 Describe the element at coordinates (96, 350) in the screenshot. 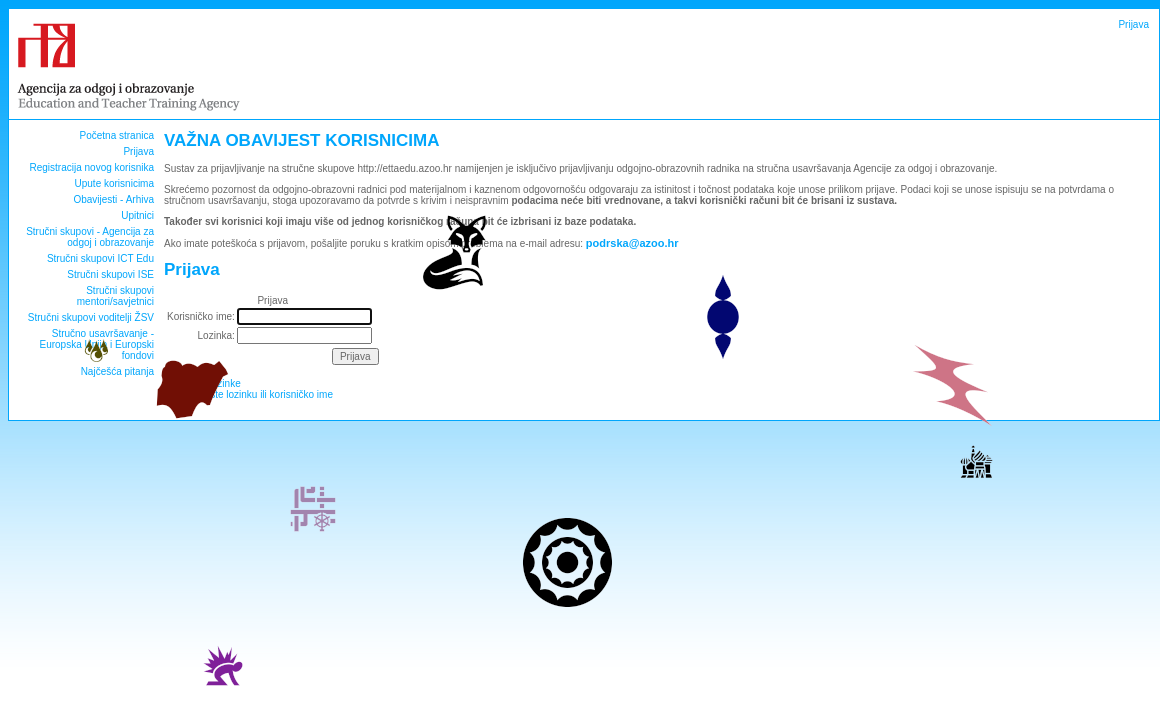

I see `indicates humidity or moisture level` at that location.